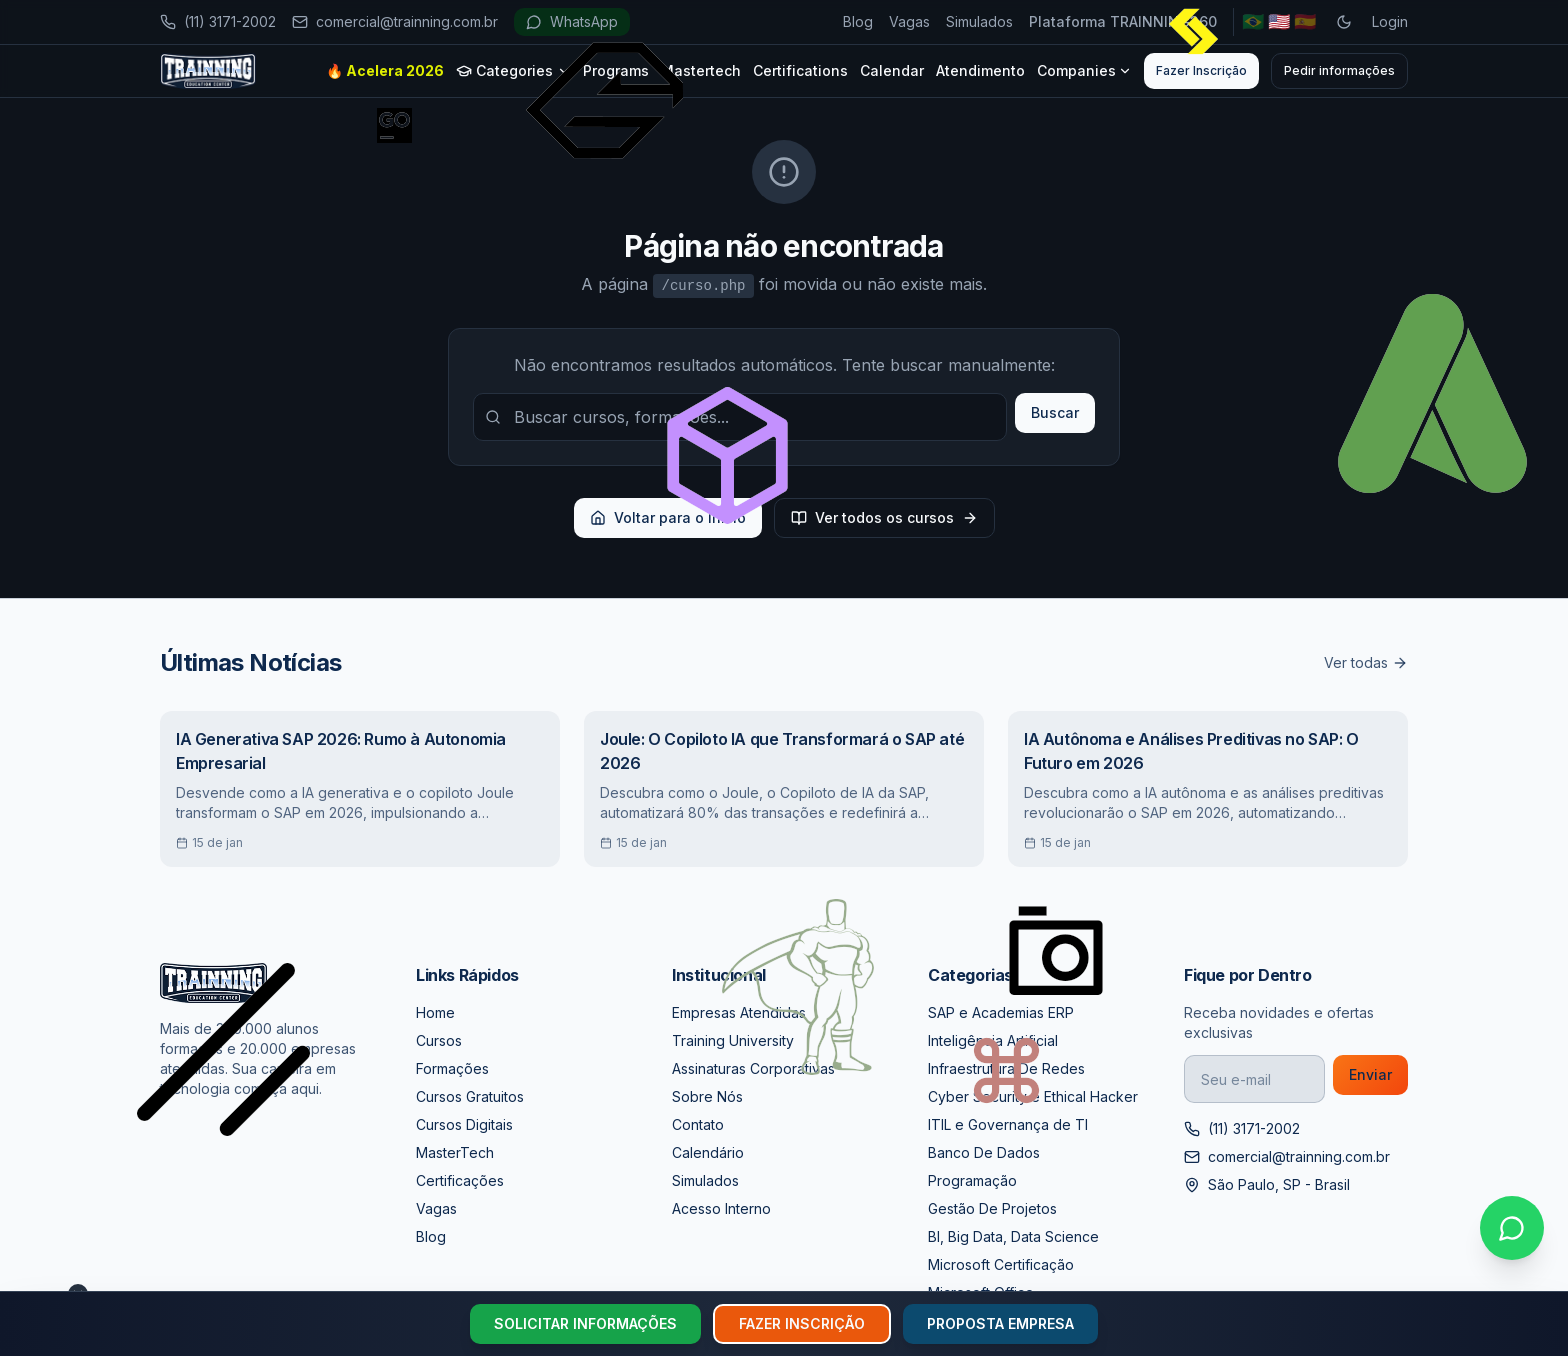 This screenshot has height=1356, width=1568. Describe the element at coordinates (1006, 1070) in the screenshot. I see `command key symbol for keyboard shortcuts` at that location.